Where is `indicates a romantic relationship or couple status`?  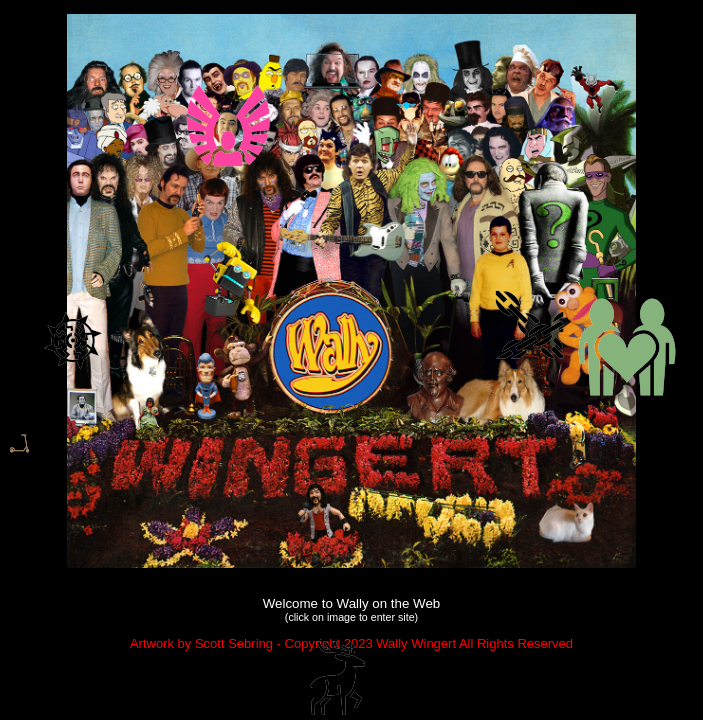
indicates a romantic relationship or couple status is located at coordinates (627, 347).